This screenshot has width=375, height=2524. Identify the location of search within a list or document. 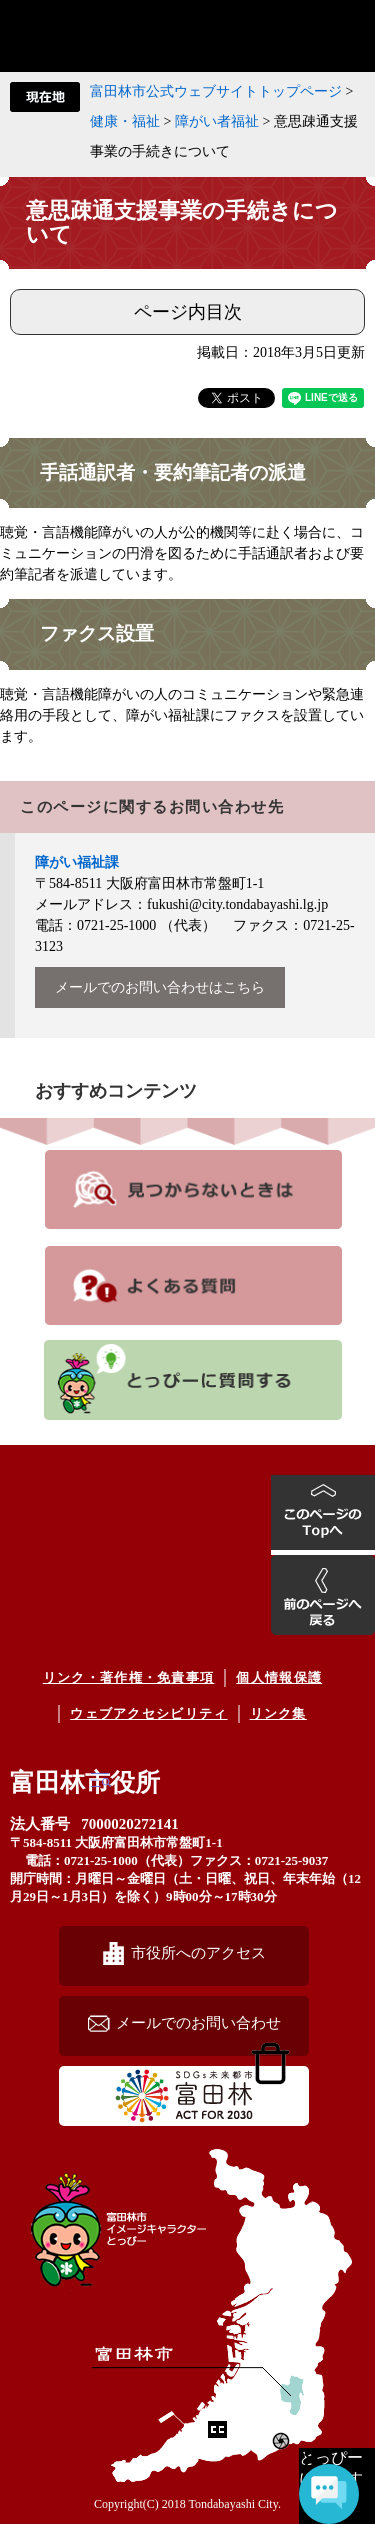
(100, 1780).